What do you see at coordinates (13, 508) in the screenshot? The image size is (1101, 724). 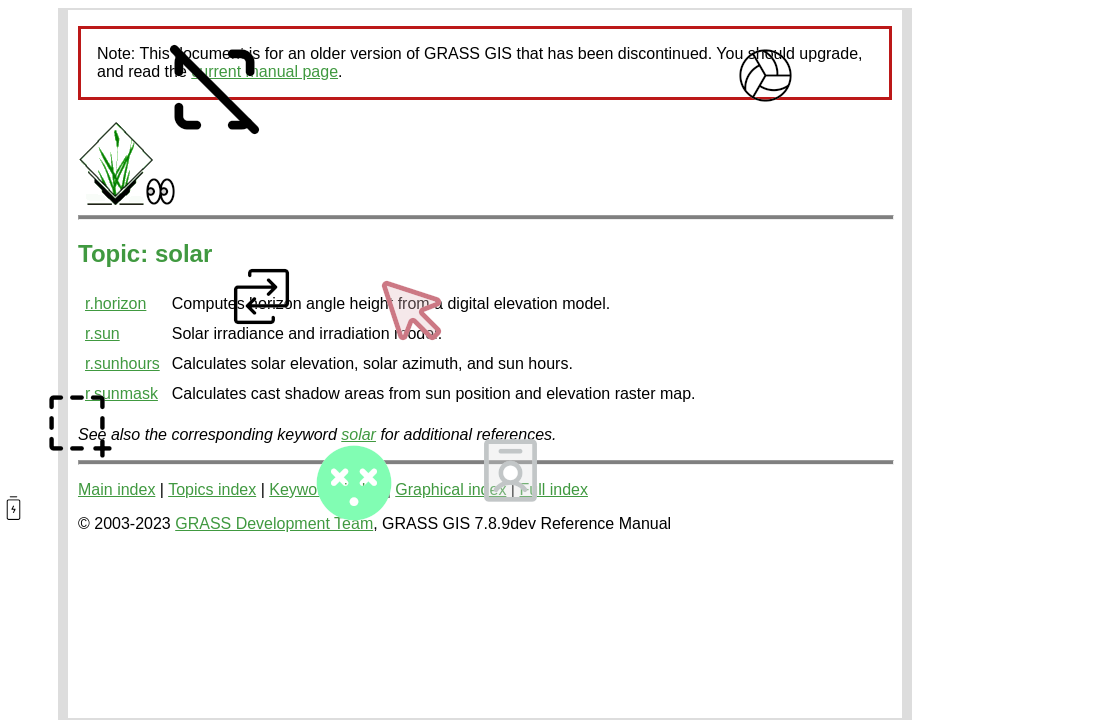 I see `indicates device is currently charging` at bounding box center [13, 508].